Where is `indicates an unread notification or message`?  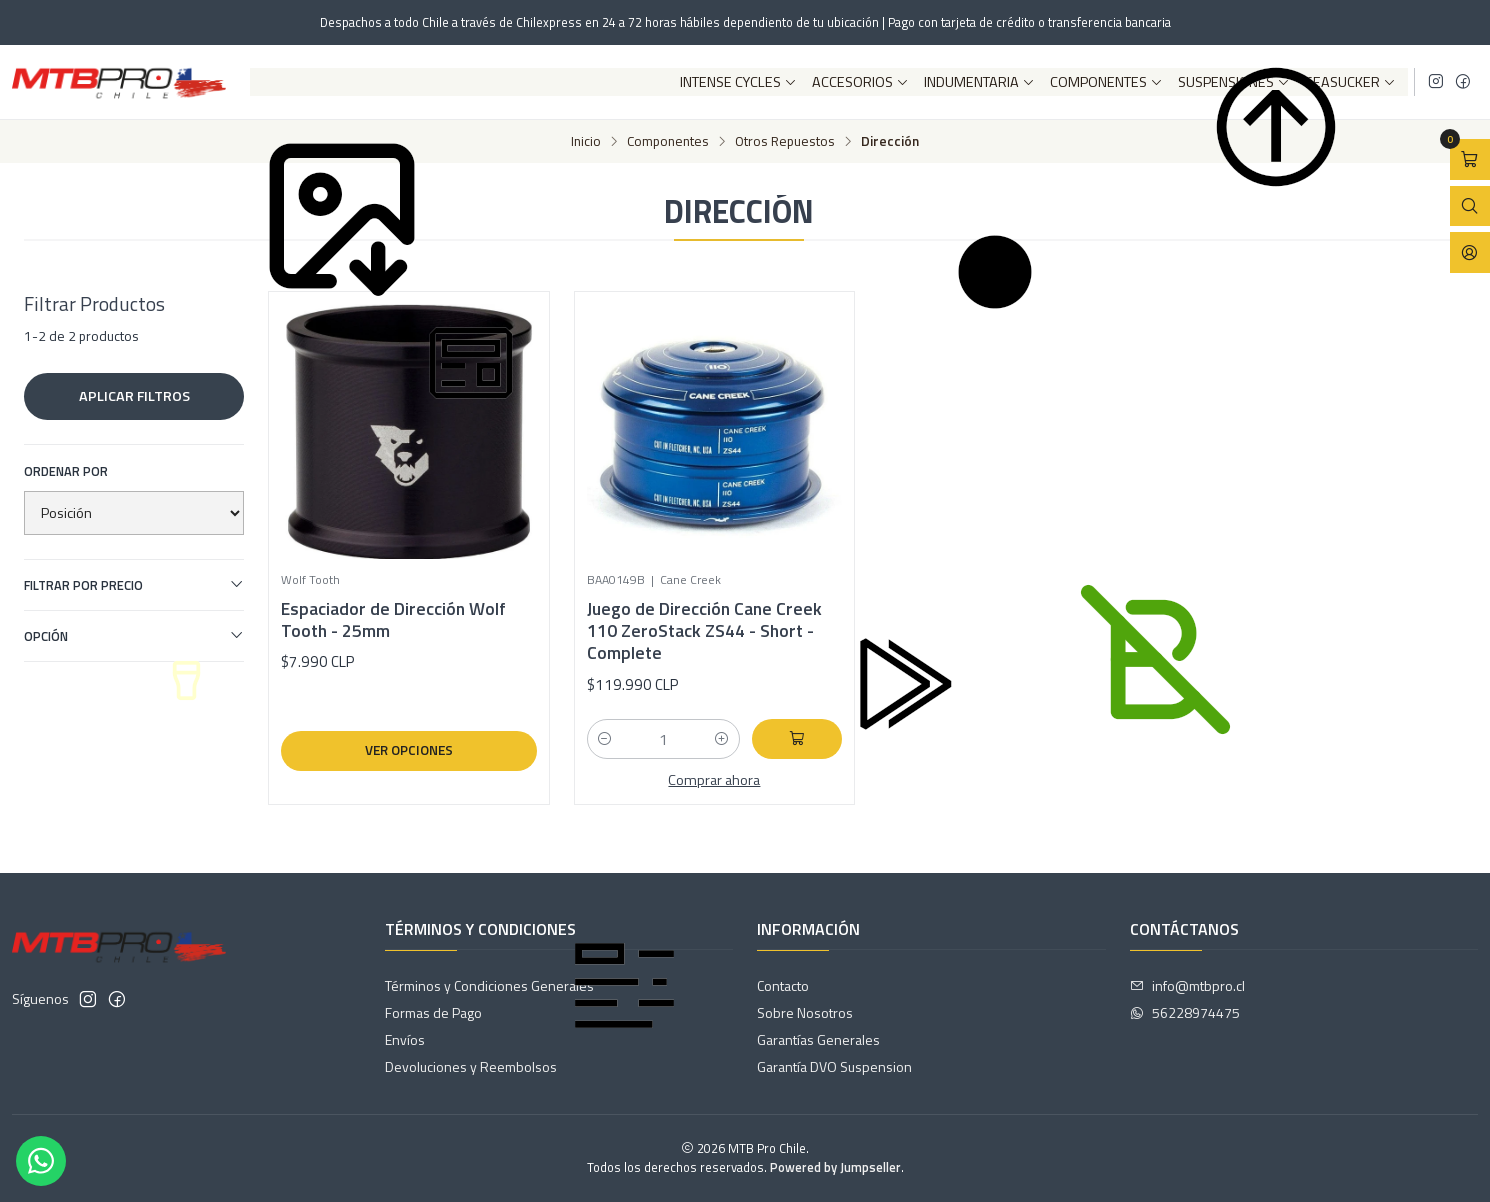 indicates an unread notification or message is located at coordinates (995, 272).